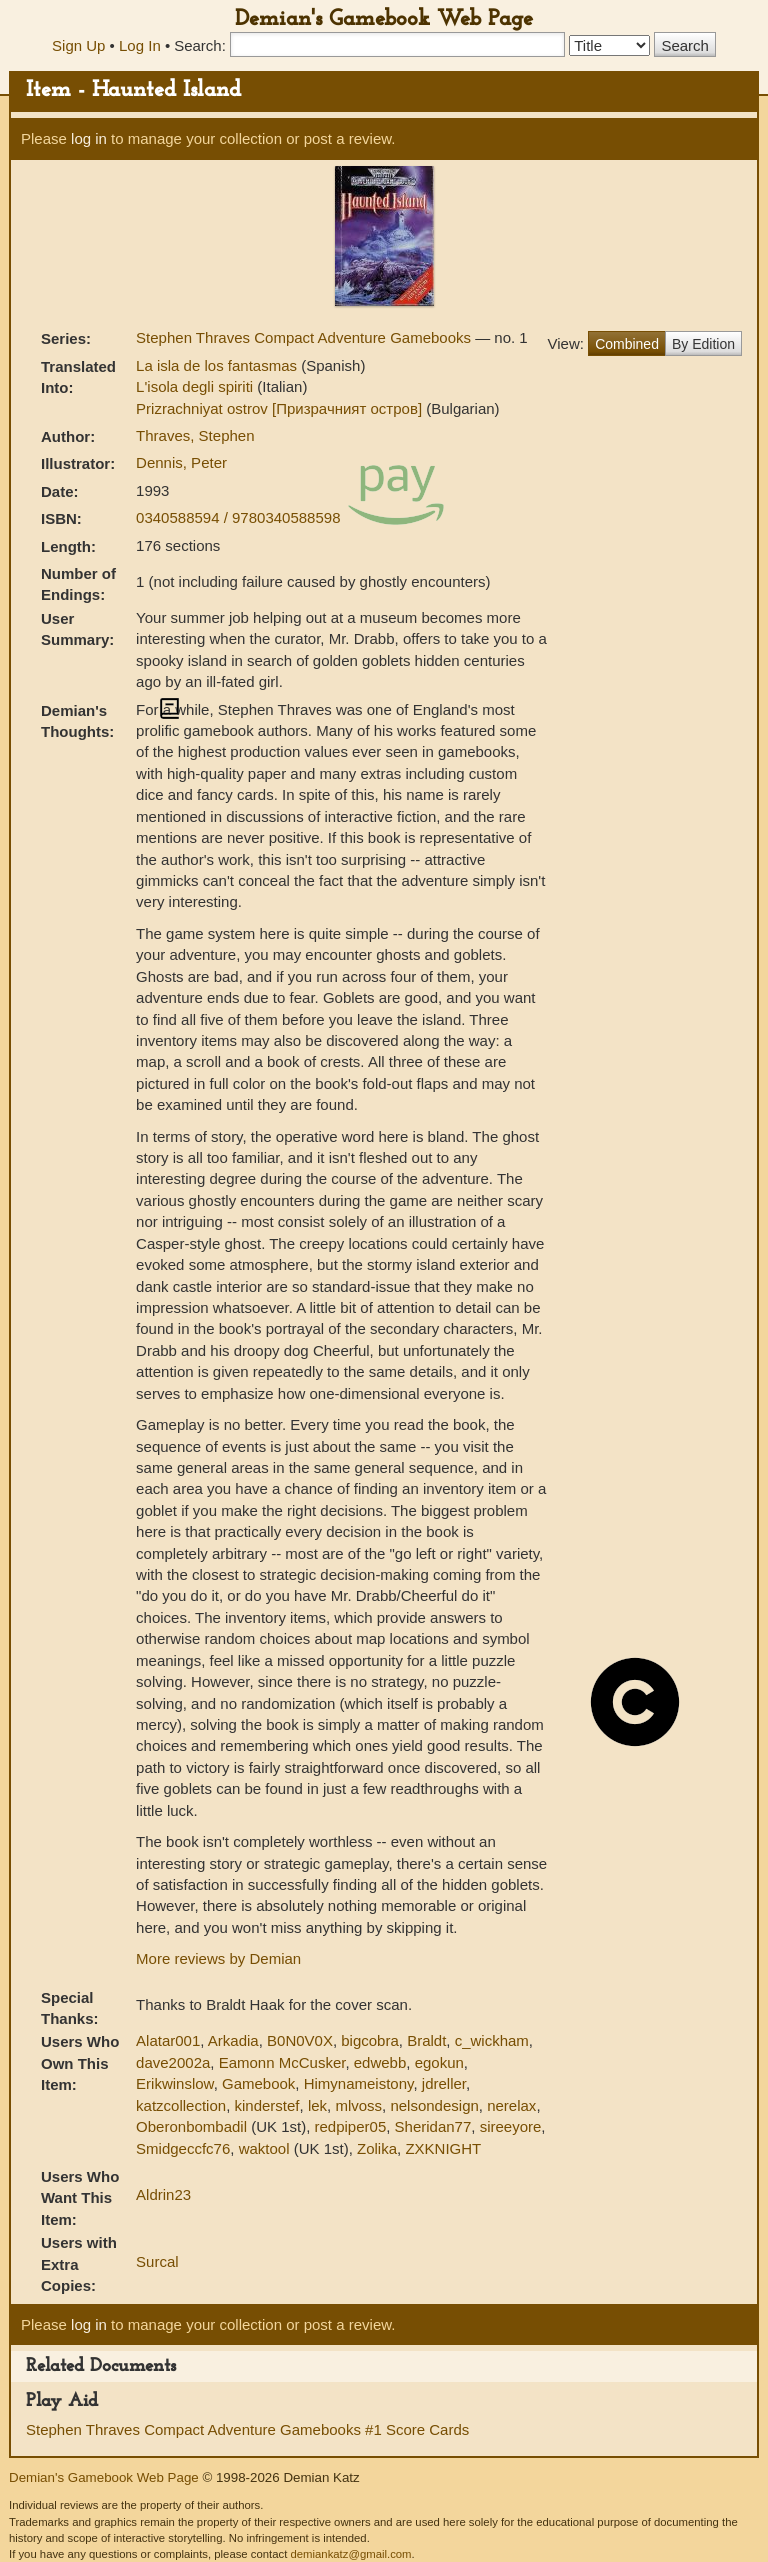 This screenshot has height=2562, width=768. I want to click on open your library or reading list, so click(169, 708).